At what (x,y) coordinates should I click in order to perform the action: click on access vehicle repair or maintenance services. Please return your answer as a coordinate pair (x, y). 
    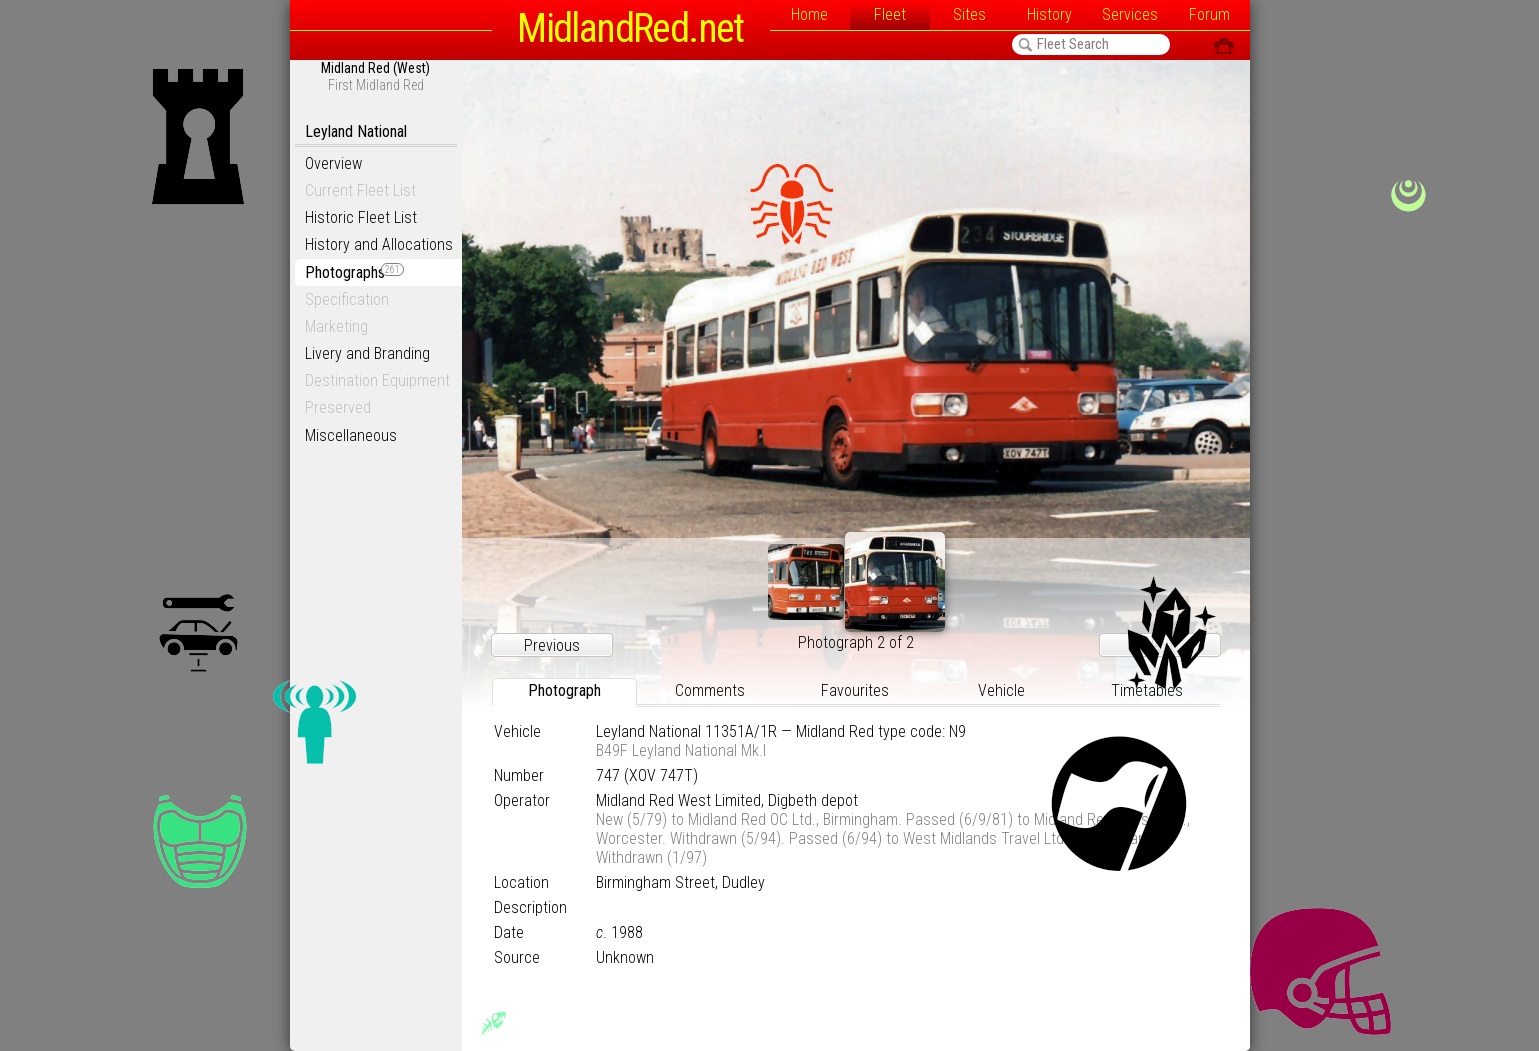
    Looking at the image, I should click on (198, 632).